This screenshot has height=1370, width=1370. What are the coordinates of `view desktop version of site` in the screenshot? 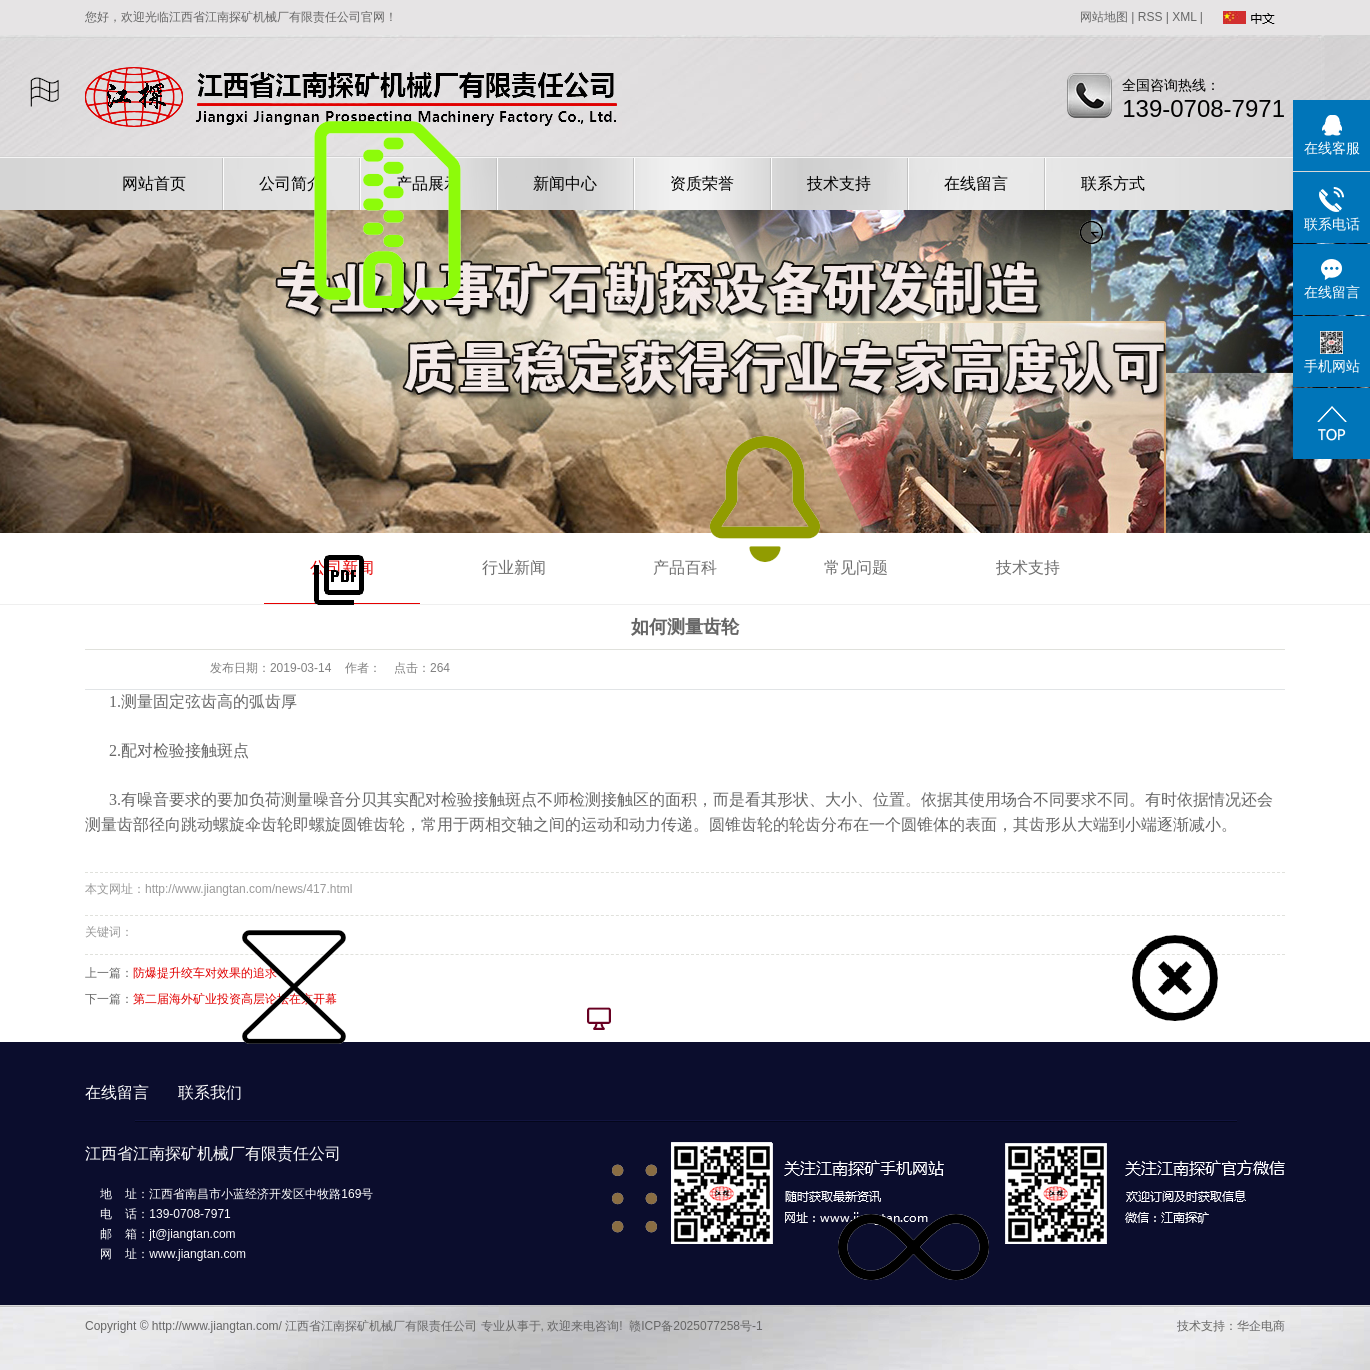 It's located at (599, 1018).